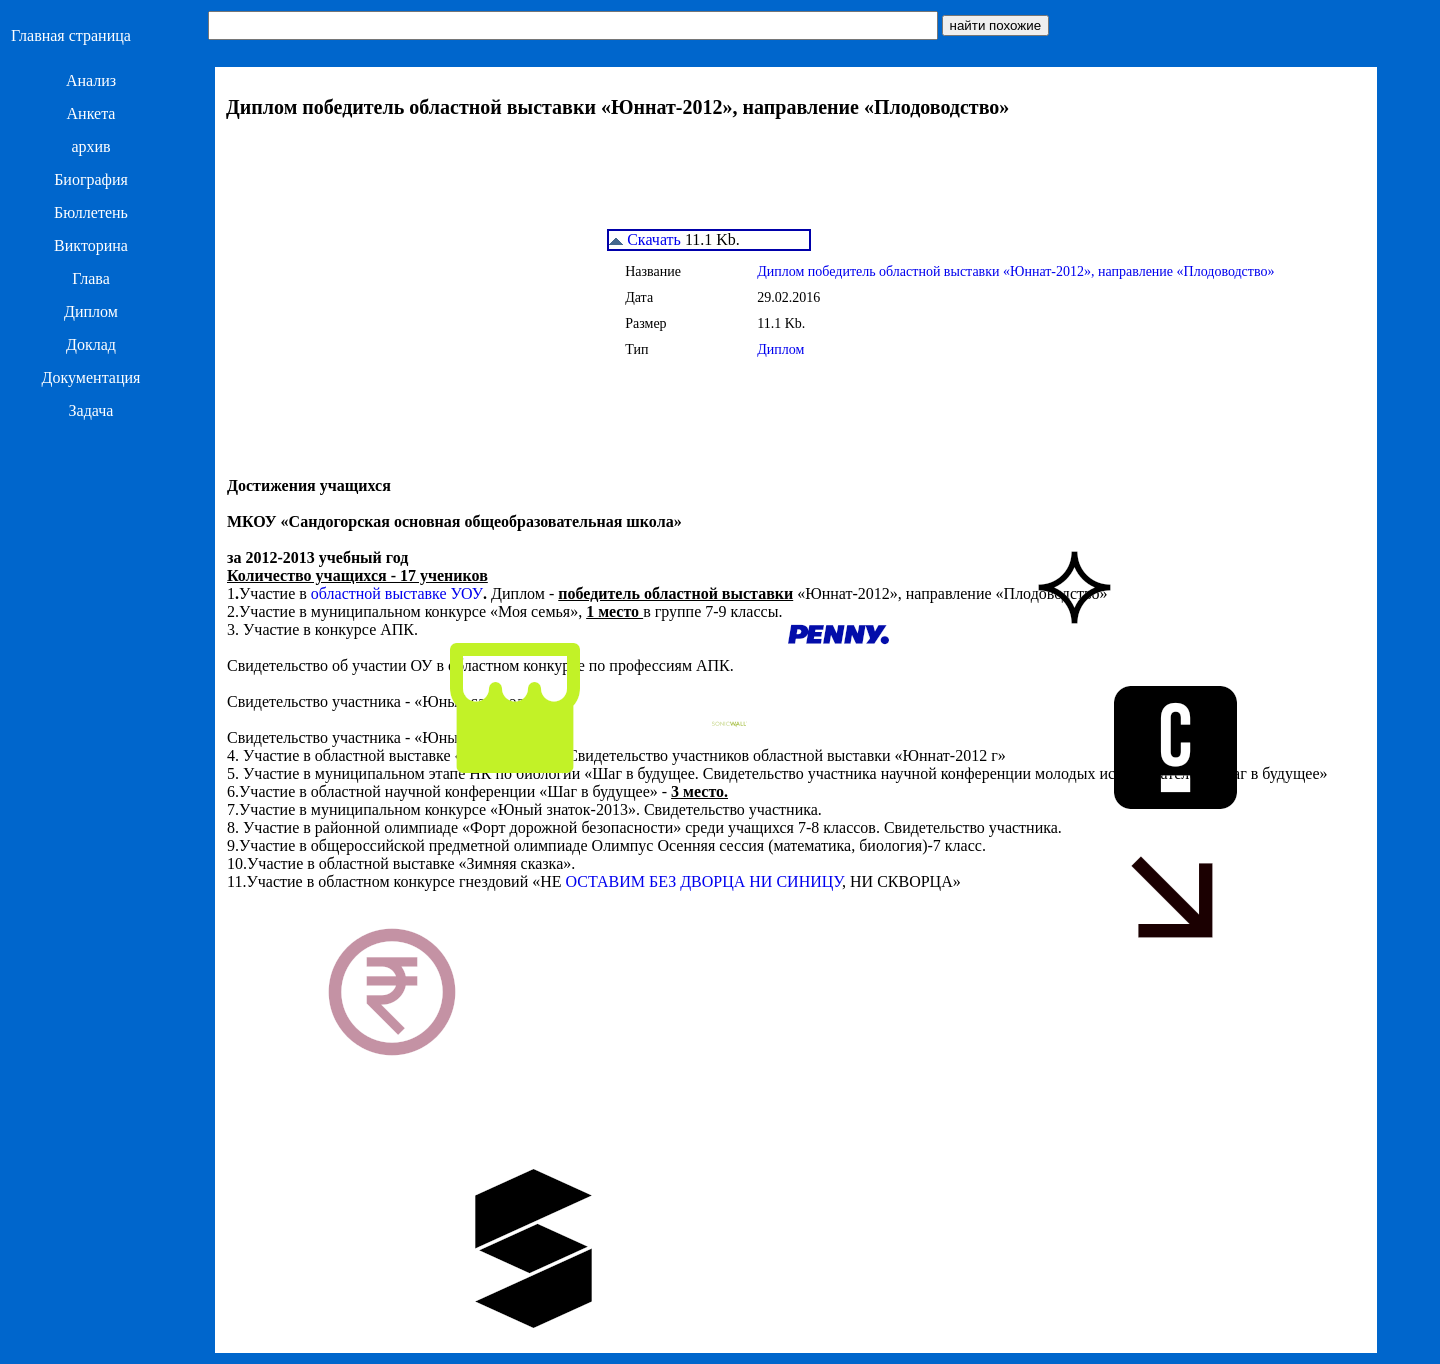  What do you see at coordinates (1074, 587) in the screenshot?
I see `open Google Gemini AI assistant` at bounding box center [1074, 587].